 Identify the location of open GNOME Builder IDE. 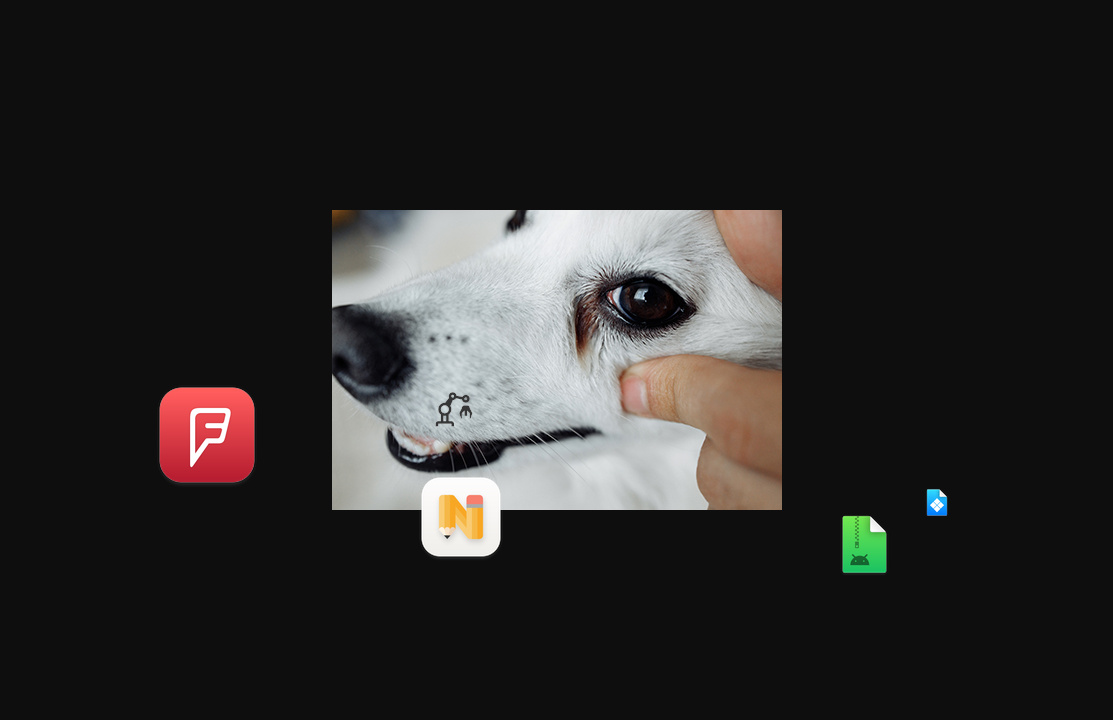
(454, 408).